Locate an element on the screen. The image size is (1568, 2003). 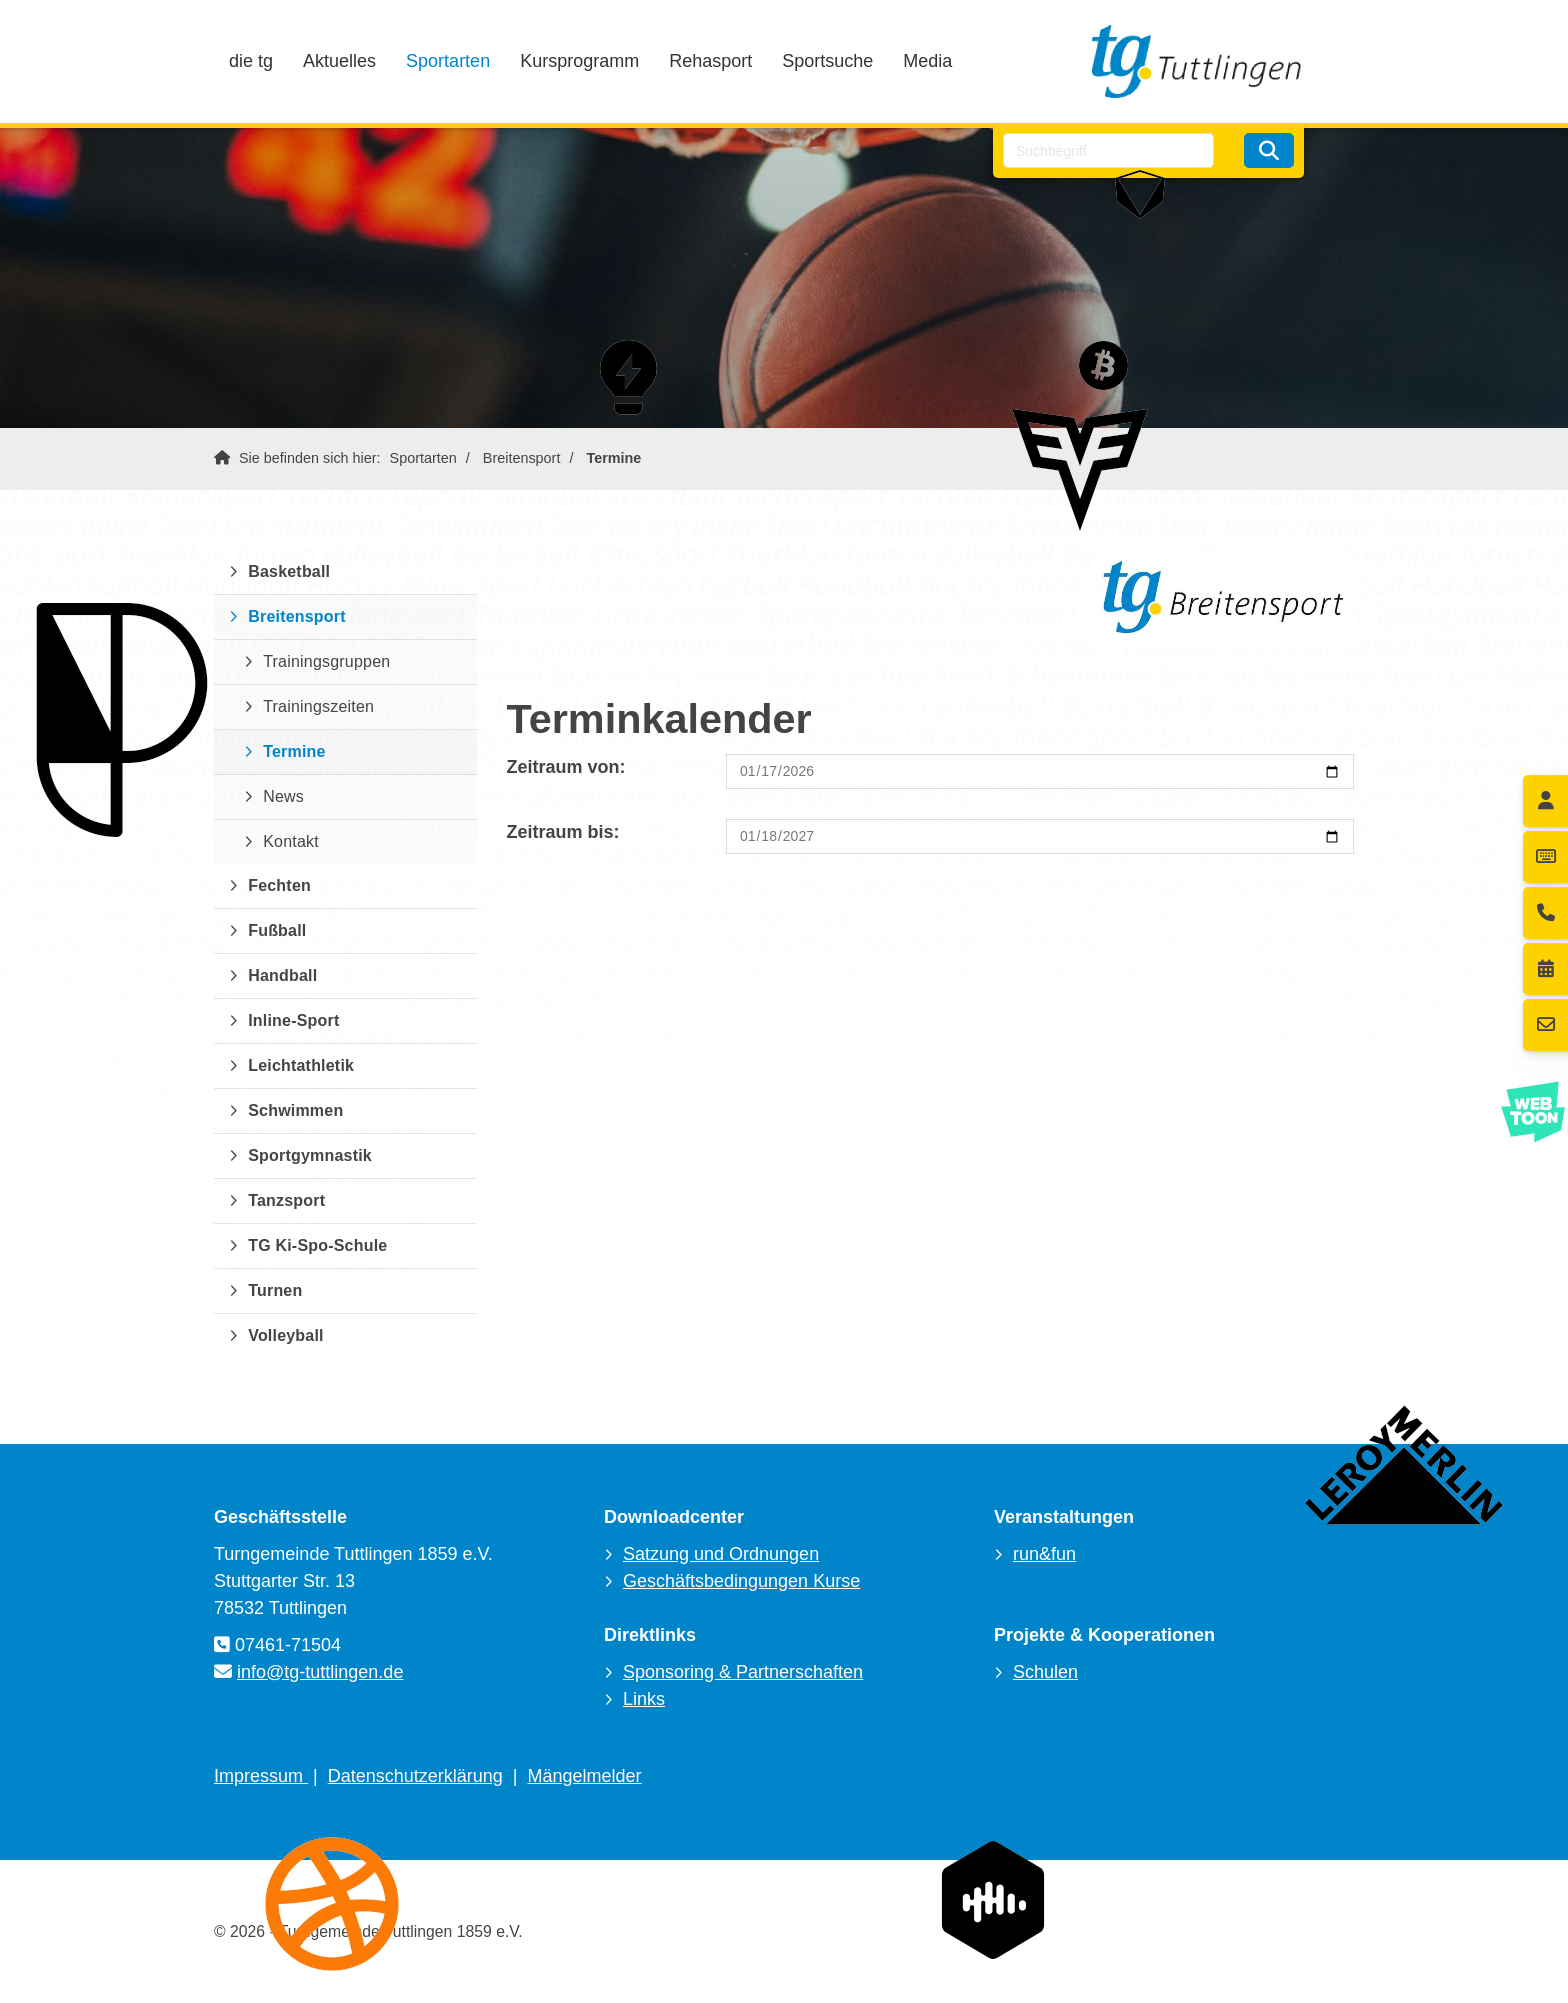
open the Castbox podcast app is located at coordinates (993, 1900).